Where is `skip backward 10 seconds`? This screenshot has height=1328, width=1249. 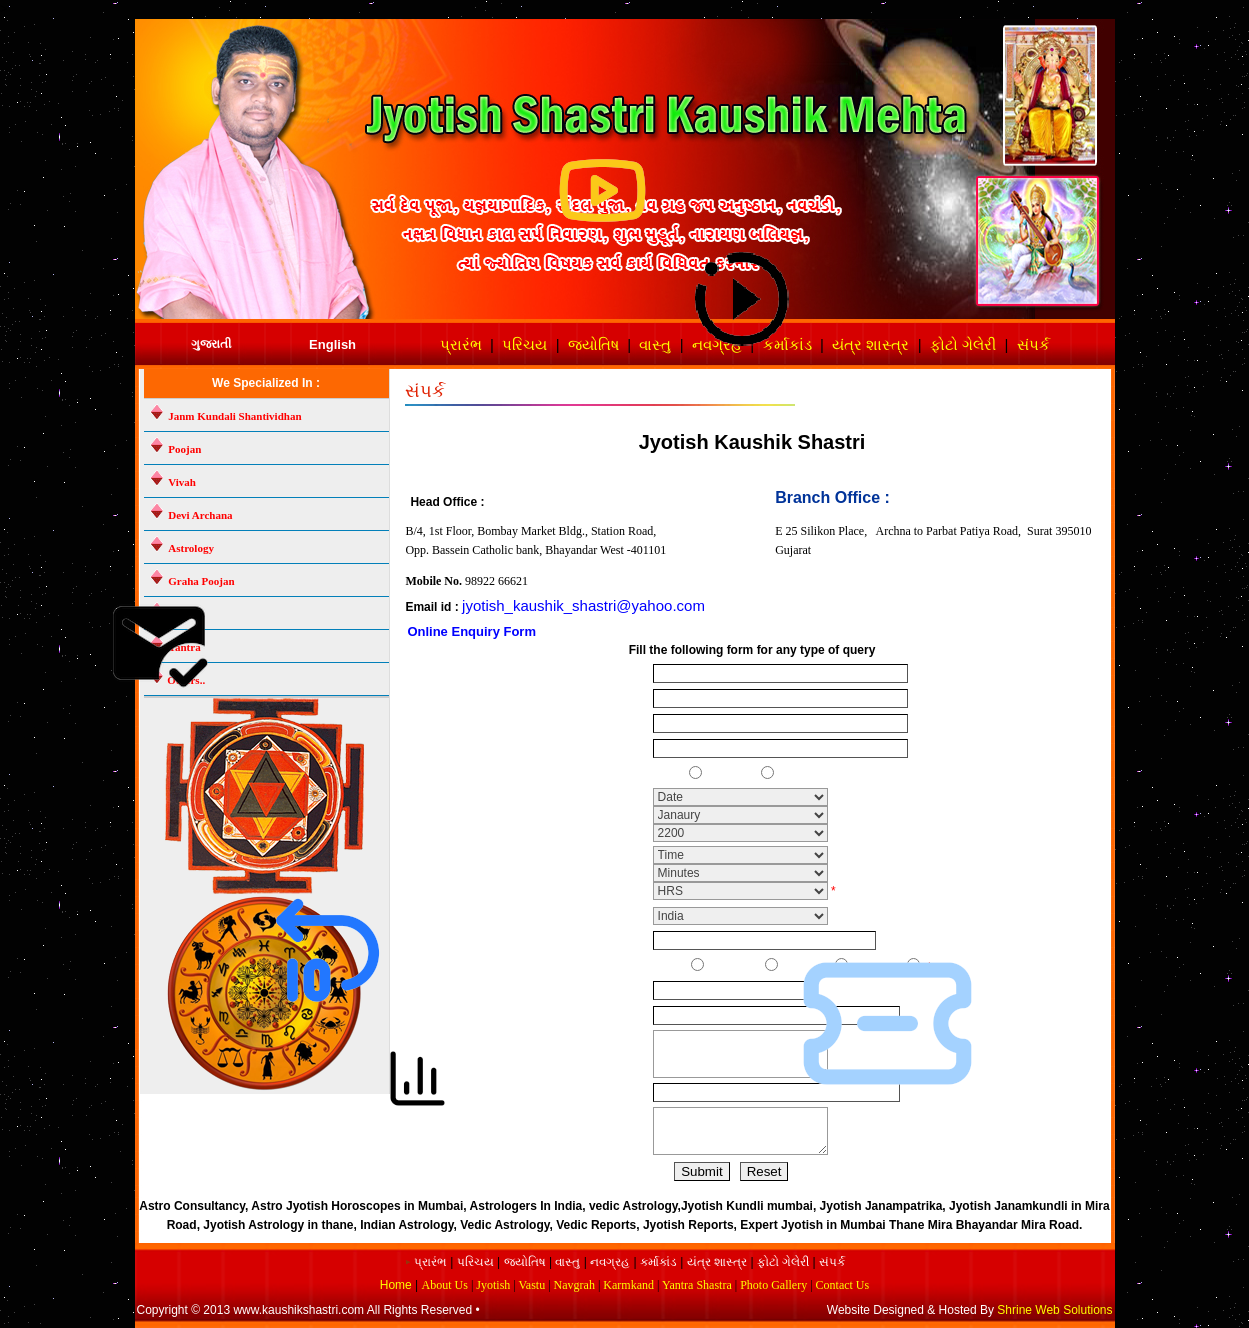
skip backward 10 seconds is located at coordinates (325, 953).